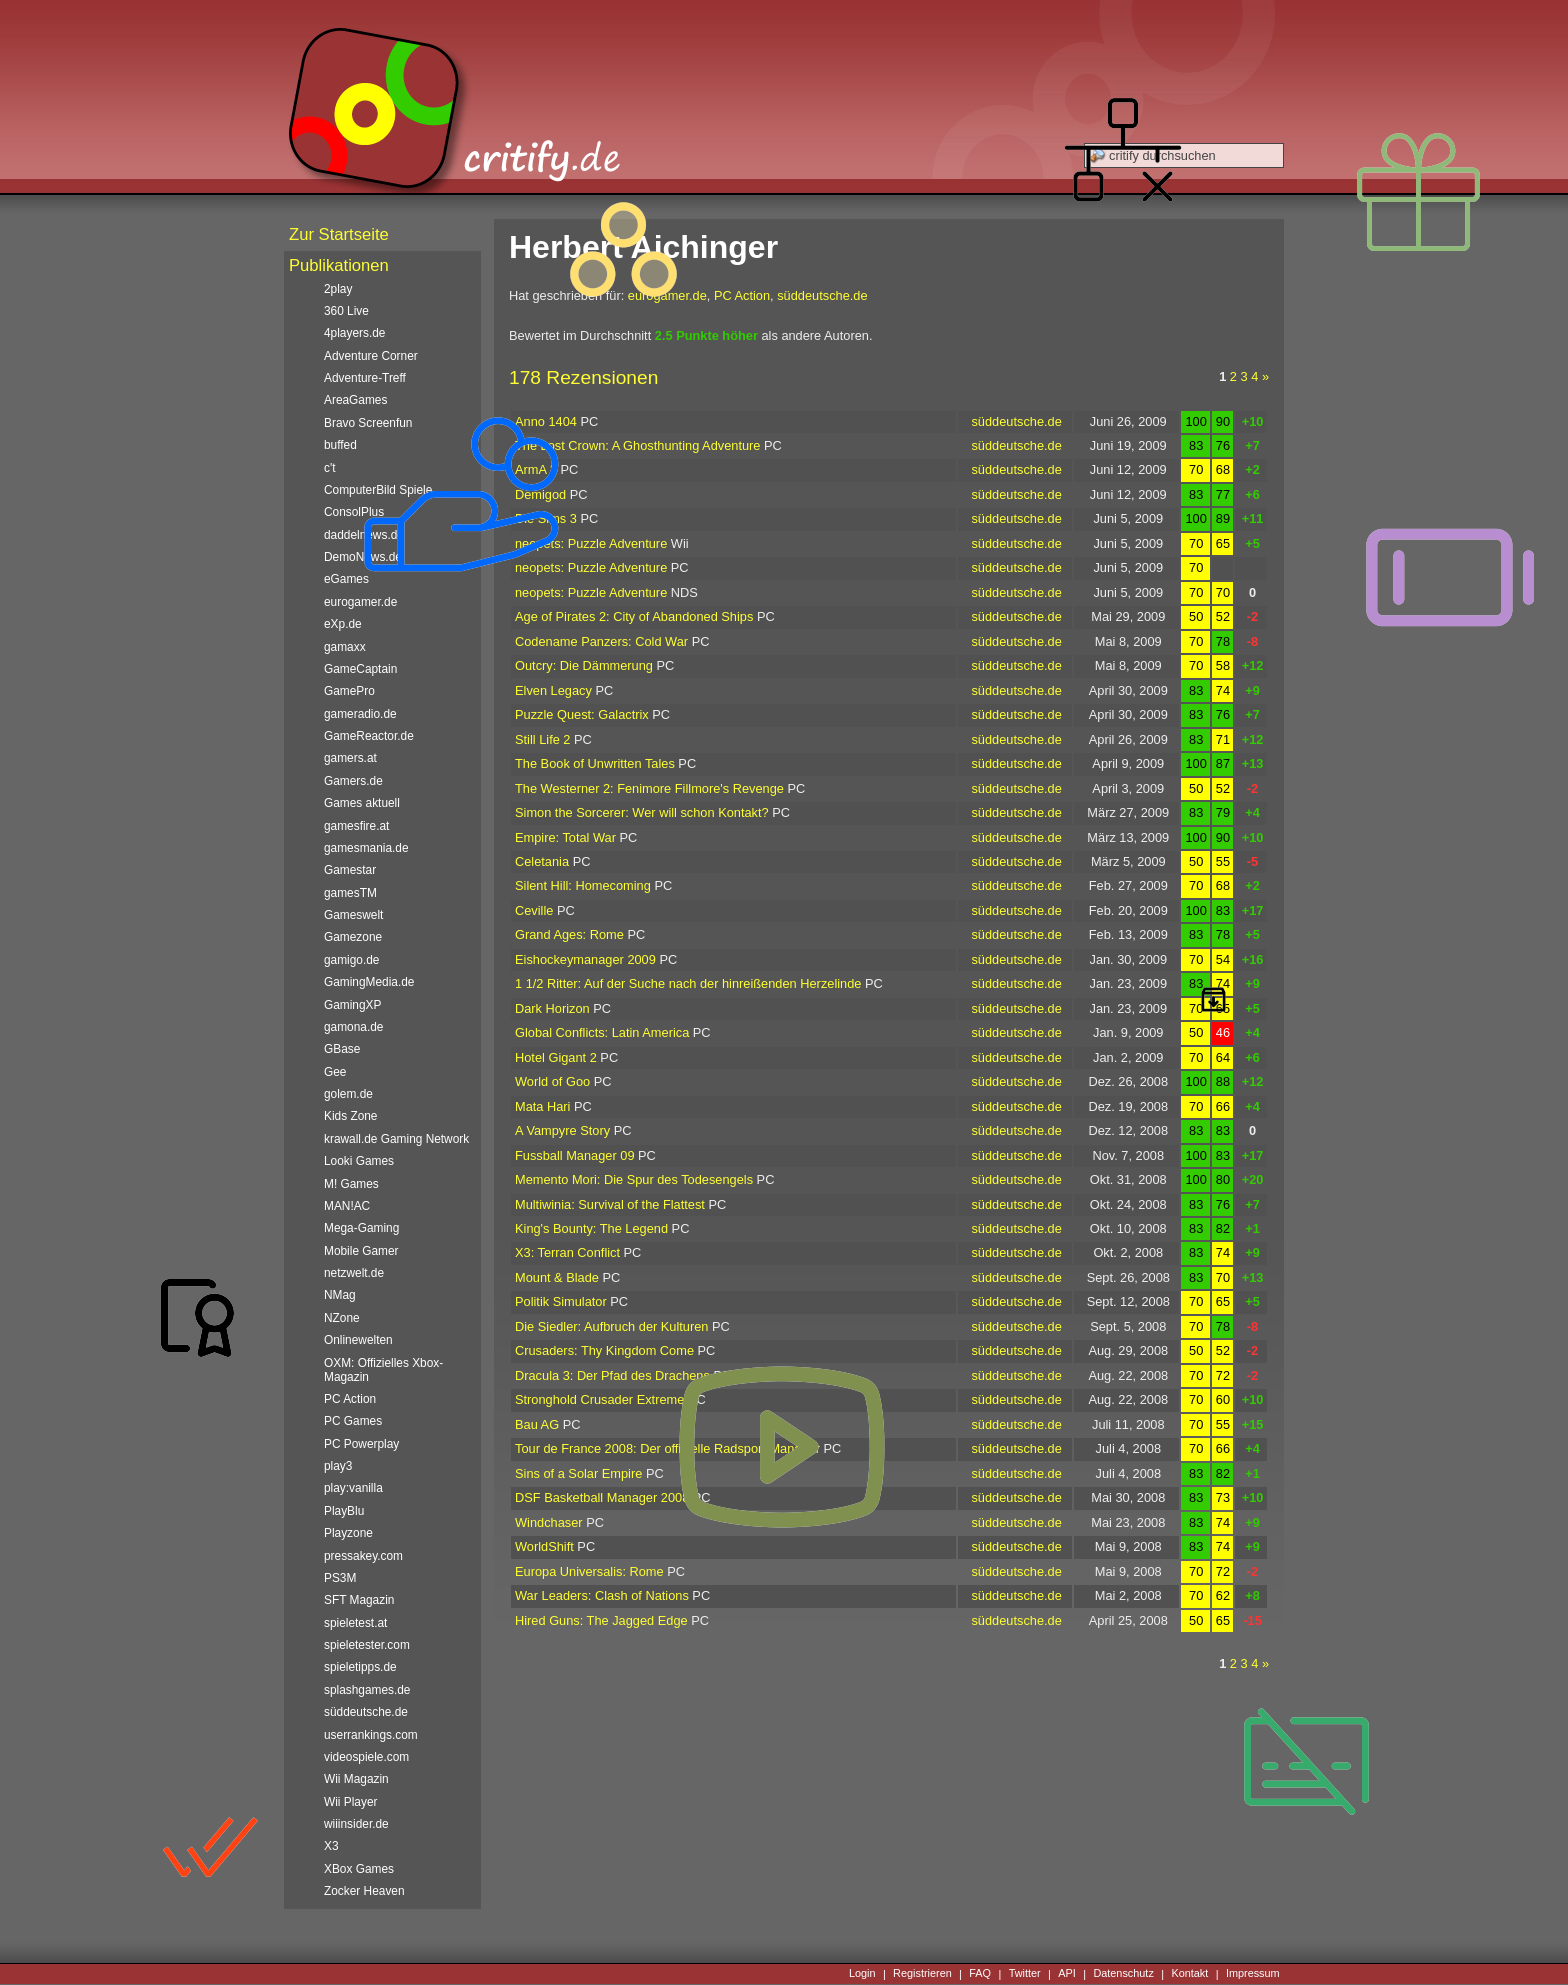  Describe the element at coordinates (211, 1847) in the screenshot. I see `mark all items as complete` at that location.